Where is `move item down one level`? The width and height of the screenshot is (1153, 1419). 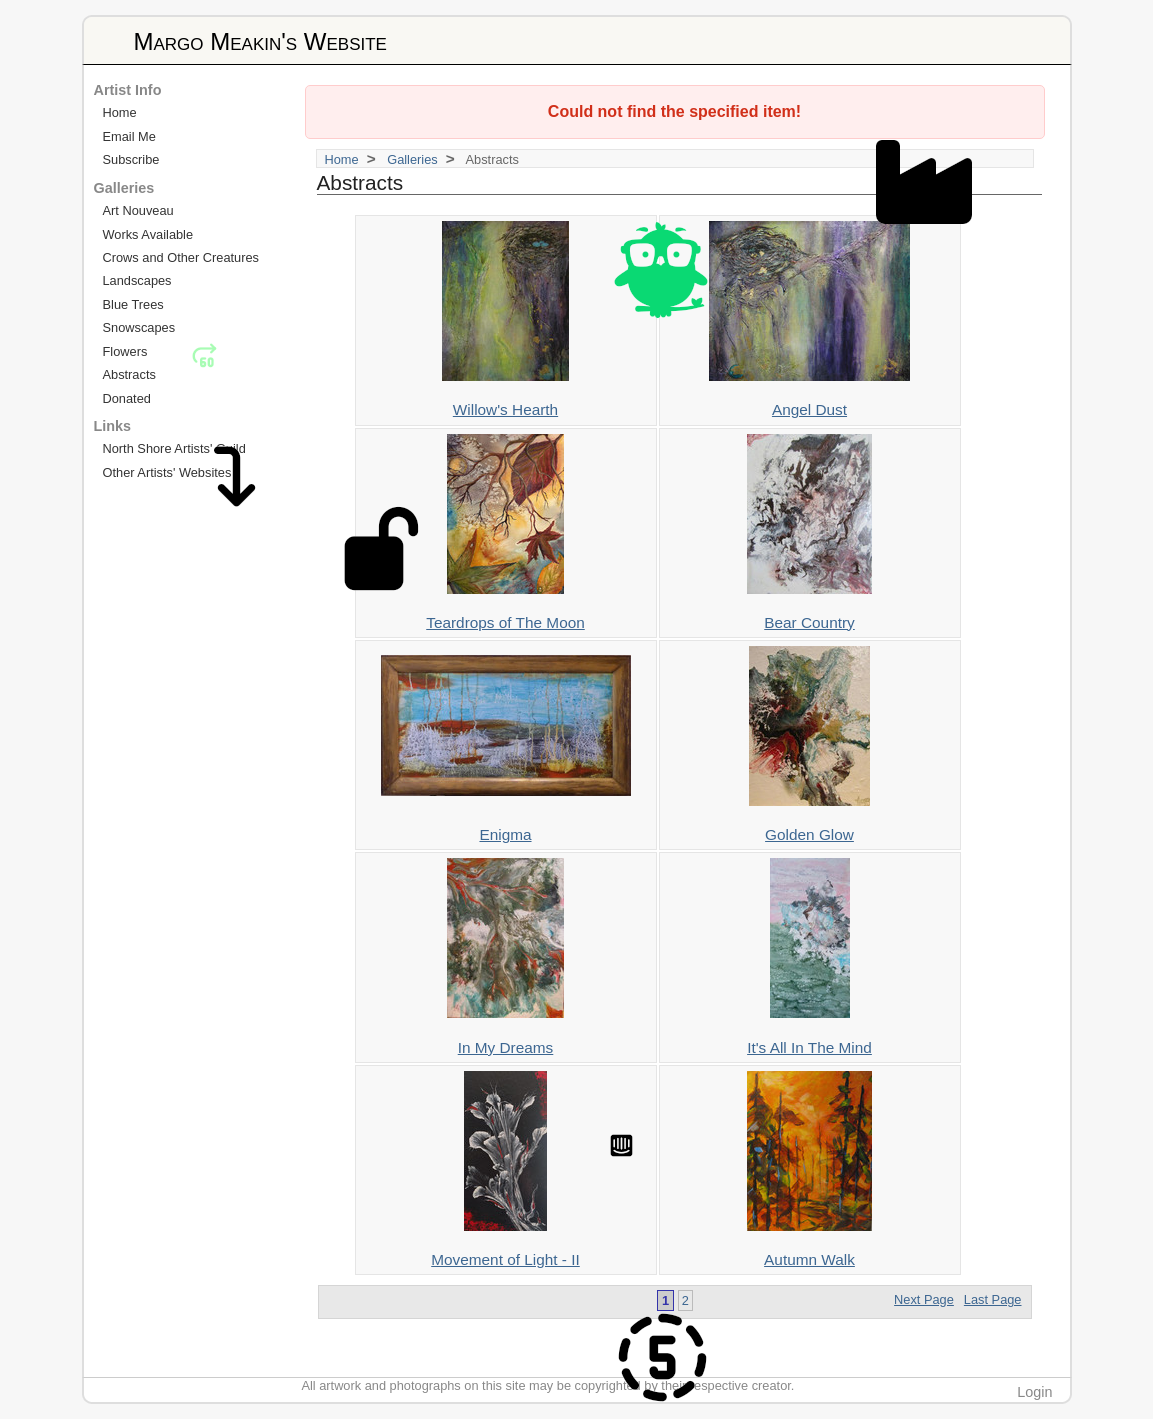
move item down one level is located at coordinates (236, 476).